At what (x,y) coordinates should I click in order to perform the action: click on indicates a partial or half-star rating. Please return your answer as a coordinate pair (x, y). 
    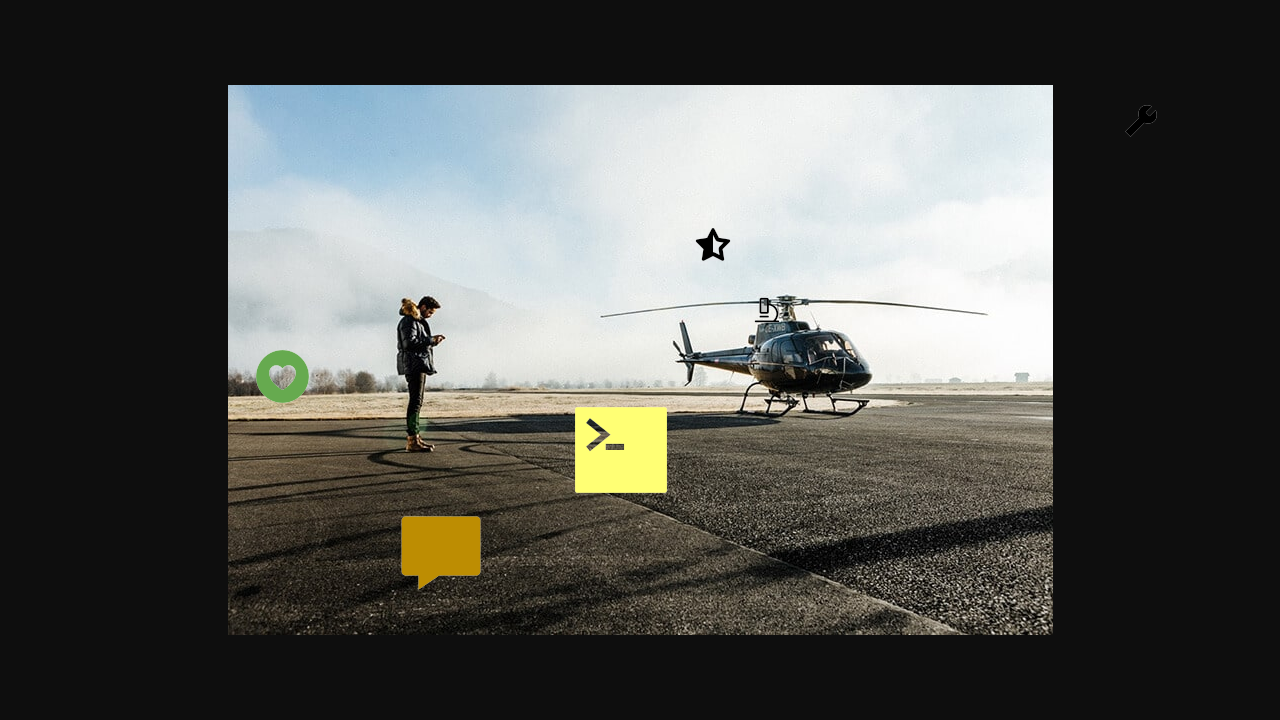
    Looking at the image, I should click on (713, 246).